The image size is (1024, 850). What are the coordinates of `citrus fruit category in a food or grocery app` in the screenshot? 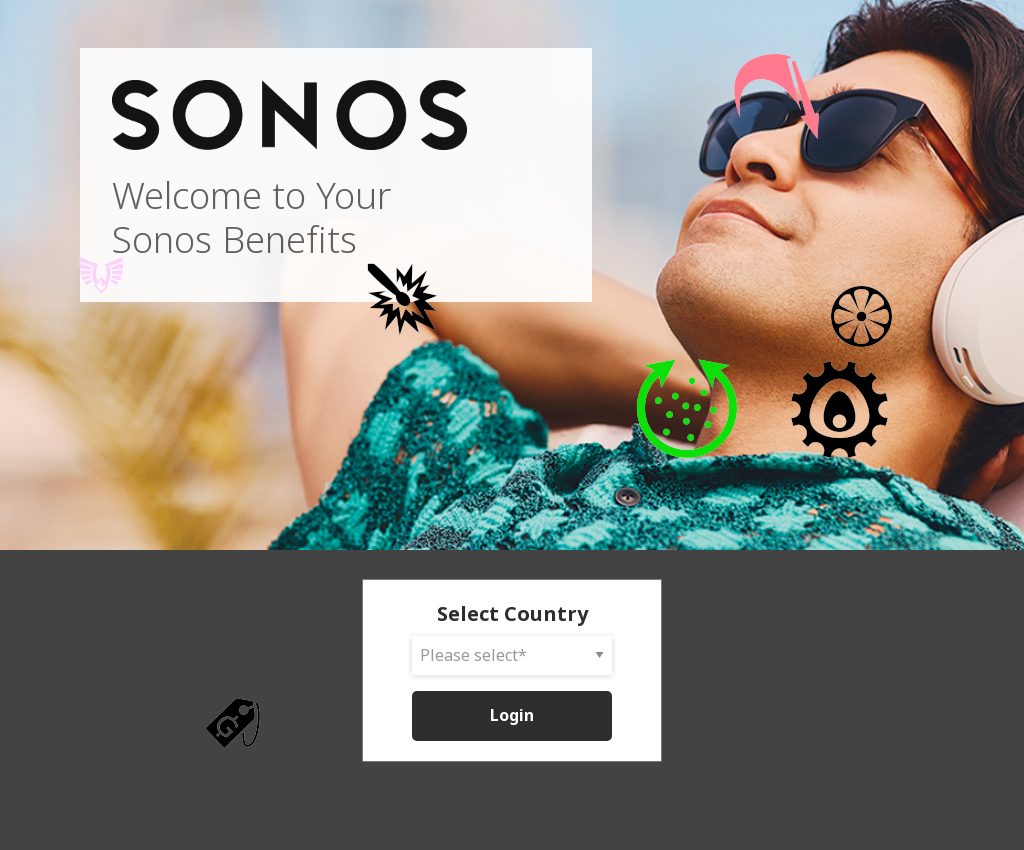 It's located at (861, 316).